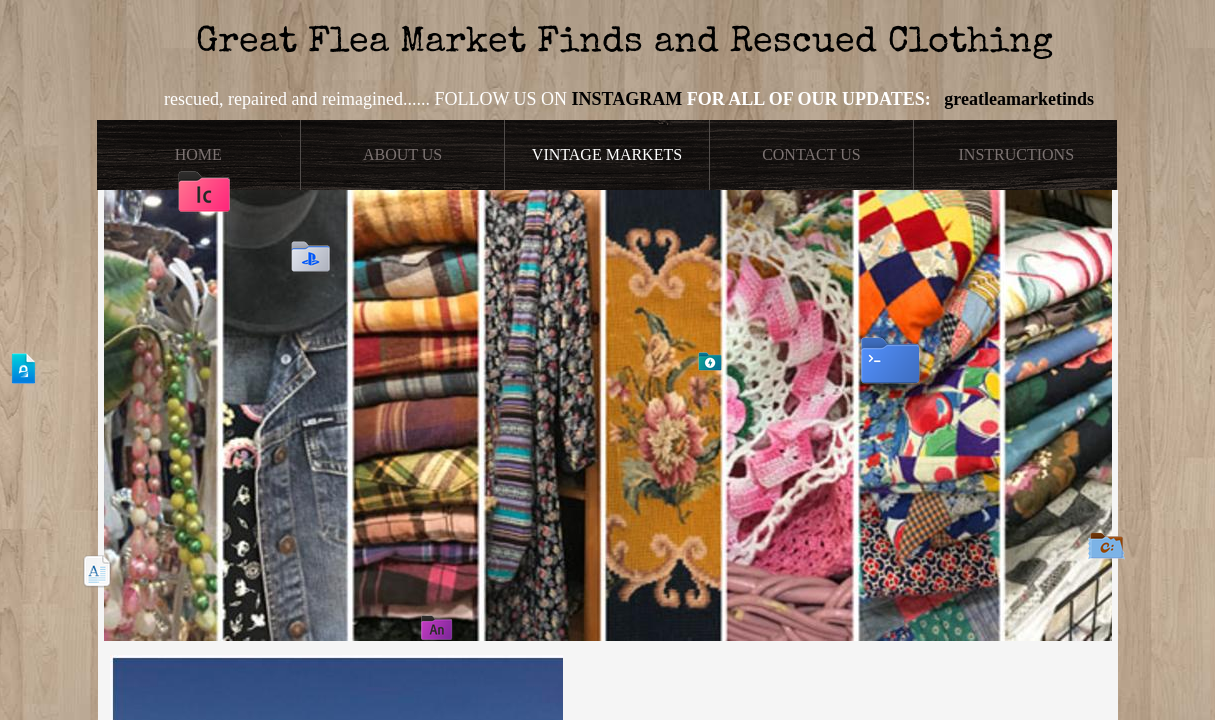  Describe the element at coordinates (436, 628) in the screenshot. I see `open folder containing Adobe Animate project files` at that location.